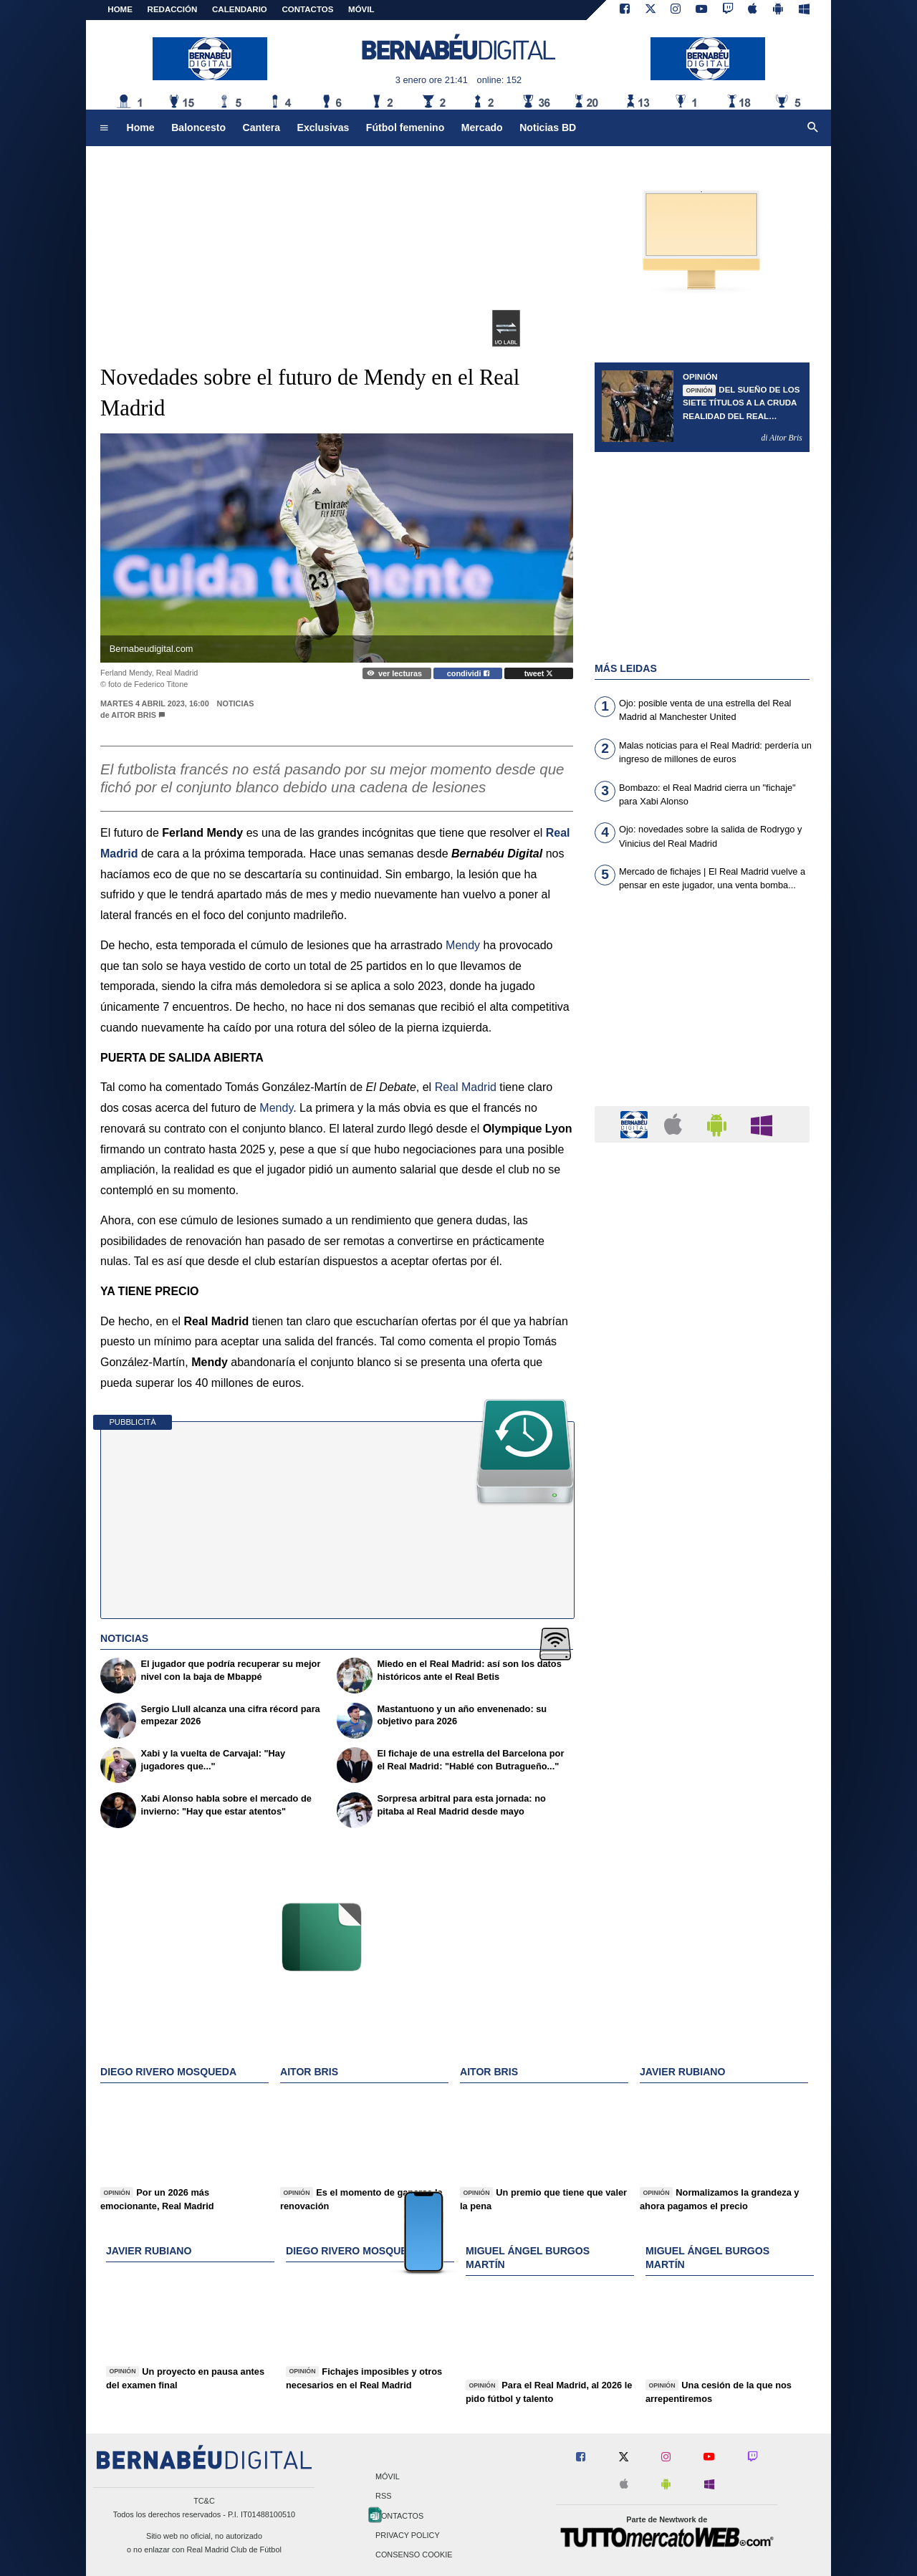 The height and width of the screenshot is (2576, 917). Describe the element at coordinates (375, 2514) in the screenshot. I see `a microsoft publisher document file` at that location.